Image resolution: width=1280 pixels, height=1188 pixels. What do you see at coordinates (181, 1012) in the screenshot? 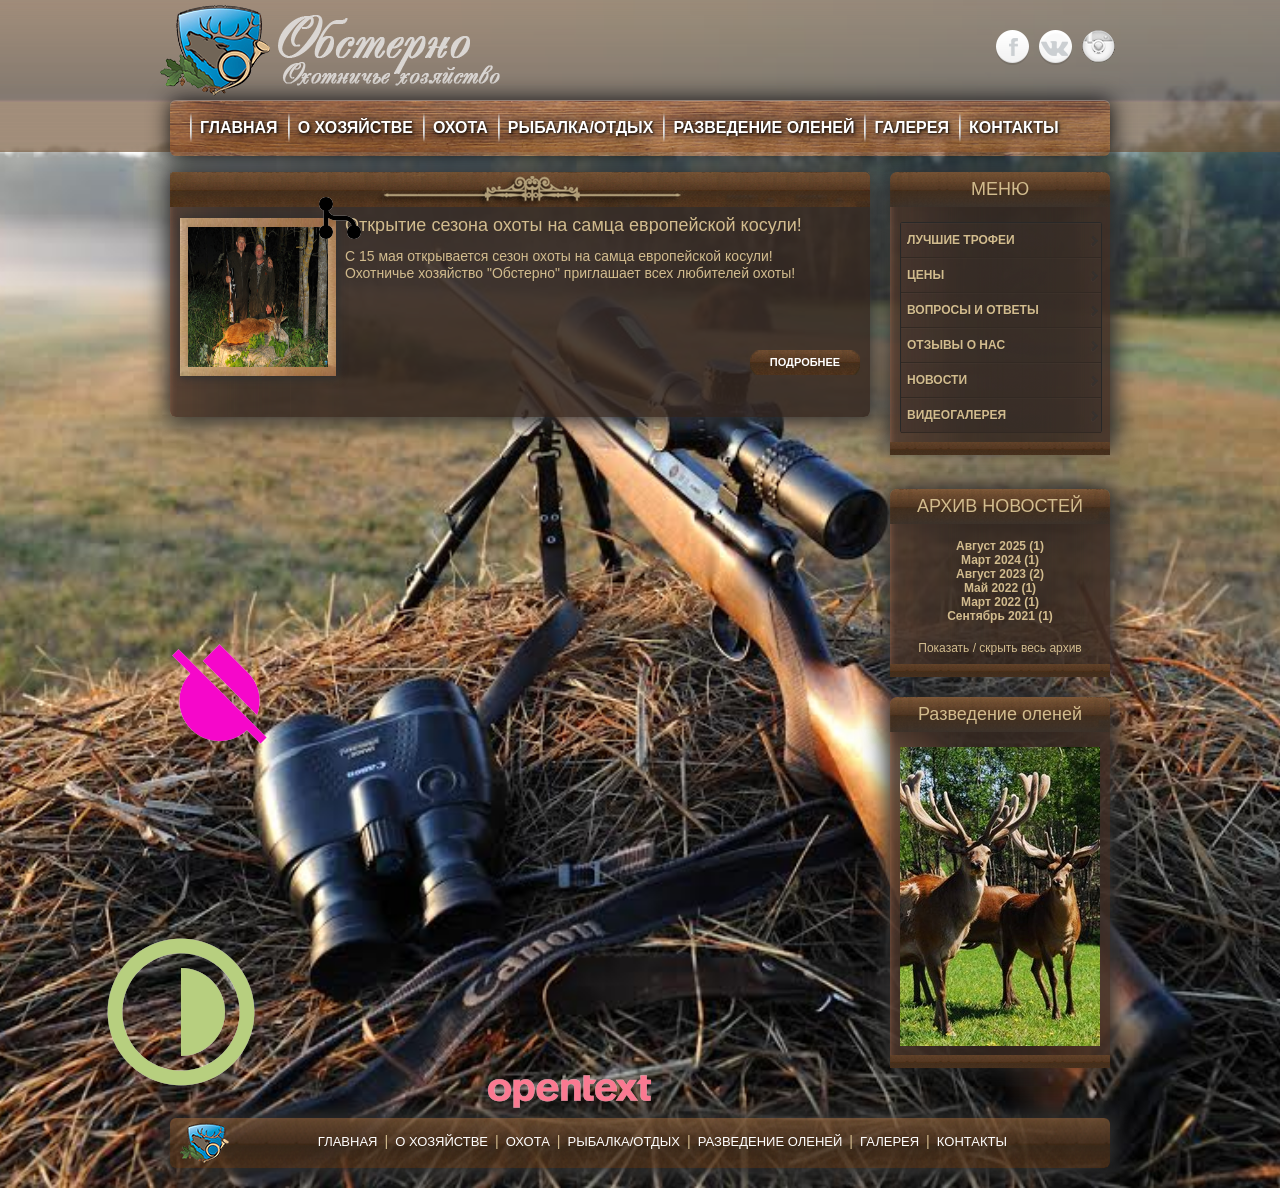
I see `adjust display contrast settings` at bounding box center [181, 1012].